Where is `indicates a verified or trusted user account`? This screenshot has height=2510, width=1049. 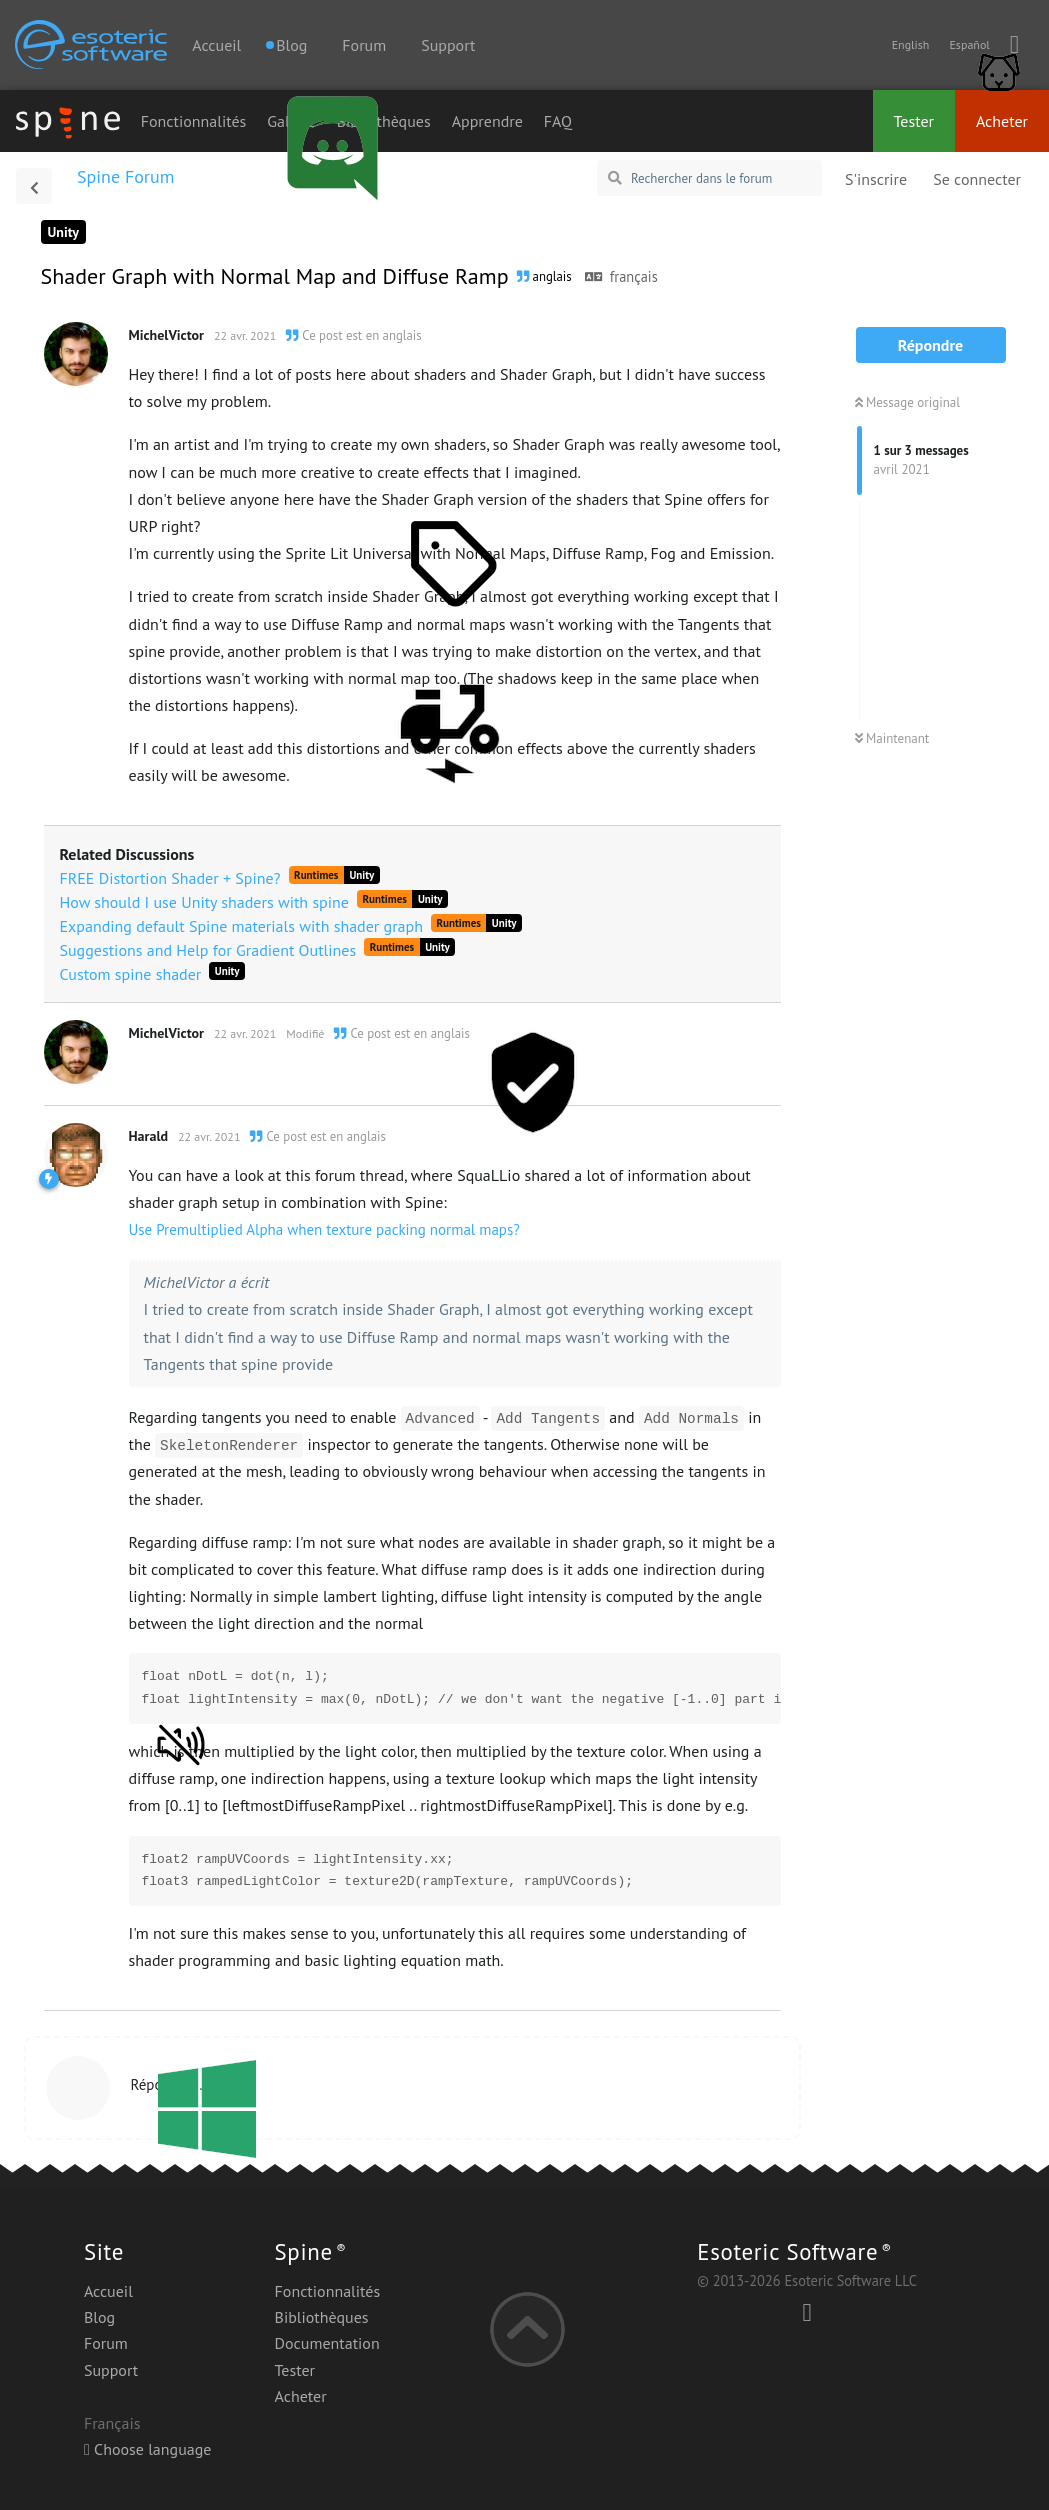 indicates a verified or trusted user account is located at coordinates (533, 1082).